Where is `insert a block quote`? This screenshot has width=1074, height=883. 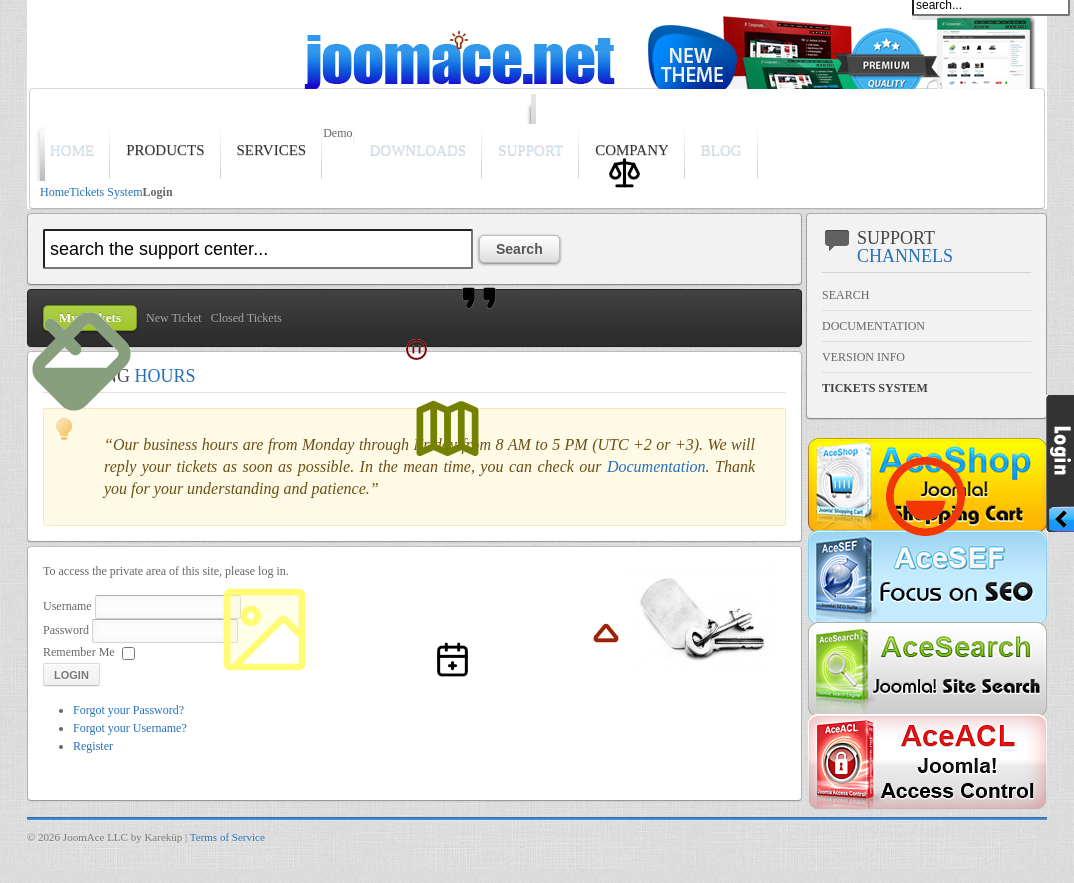
insert a block quote is located at coordinates (479, 298).